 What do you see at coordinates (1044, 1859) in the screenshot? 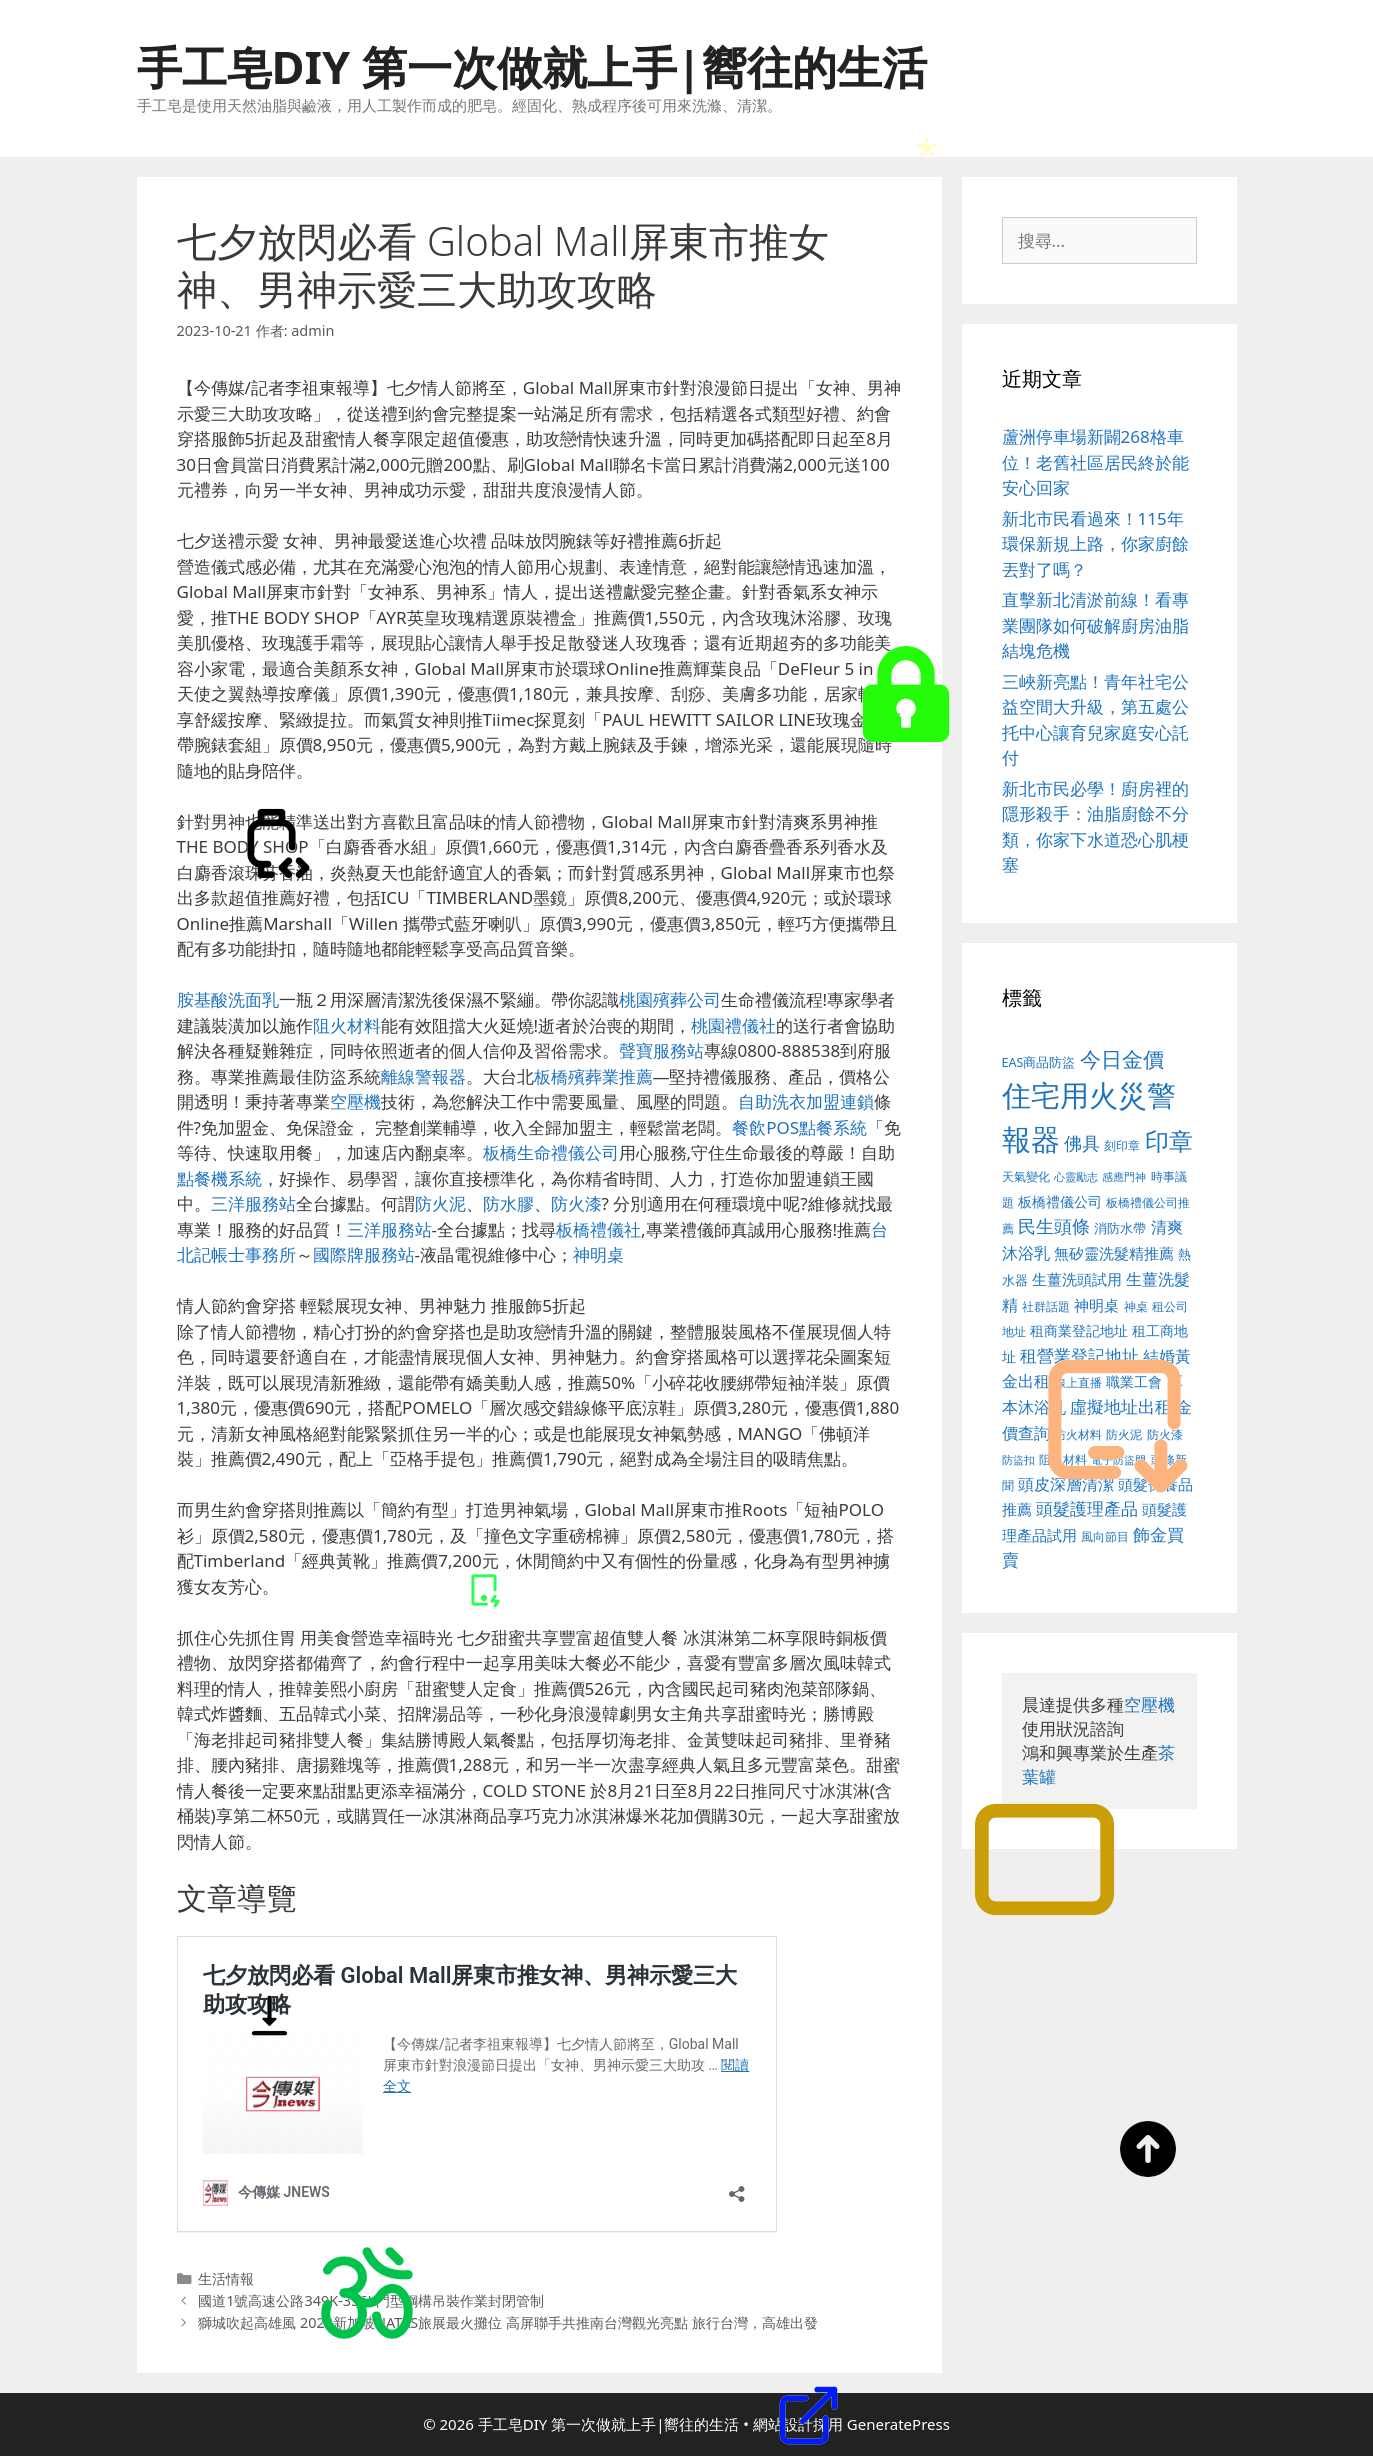
I see `select or define a rectangular area` at bounding box center [1044, 1859].